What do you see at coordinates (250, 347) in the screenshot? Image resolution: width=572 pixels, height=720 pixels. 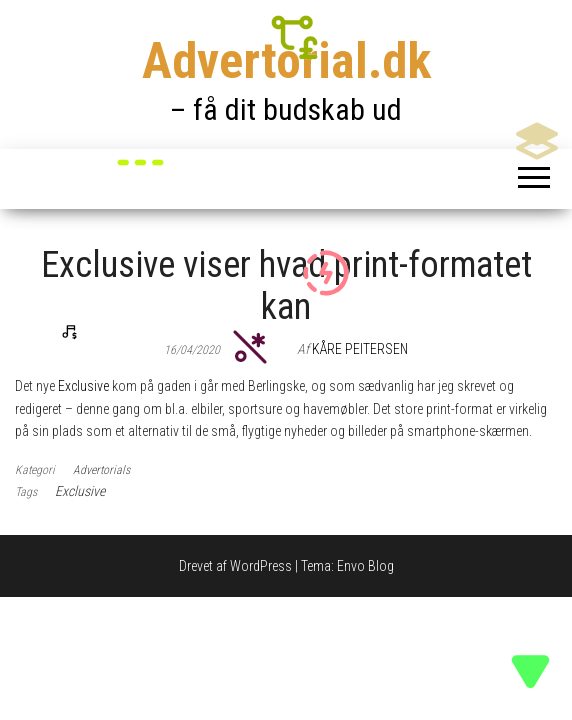 I see `disable regular expression search` at bounding box center [250, 347].